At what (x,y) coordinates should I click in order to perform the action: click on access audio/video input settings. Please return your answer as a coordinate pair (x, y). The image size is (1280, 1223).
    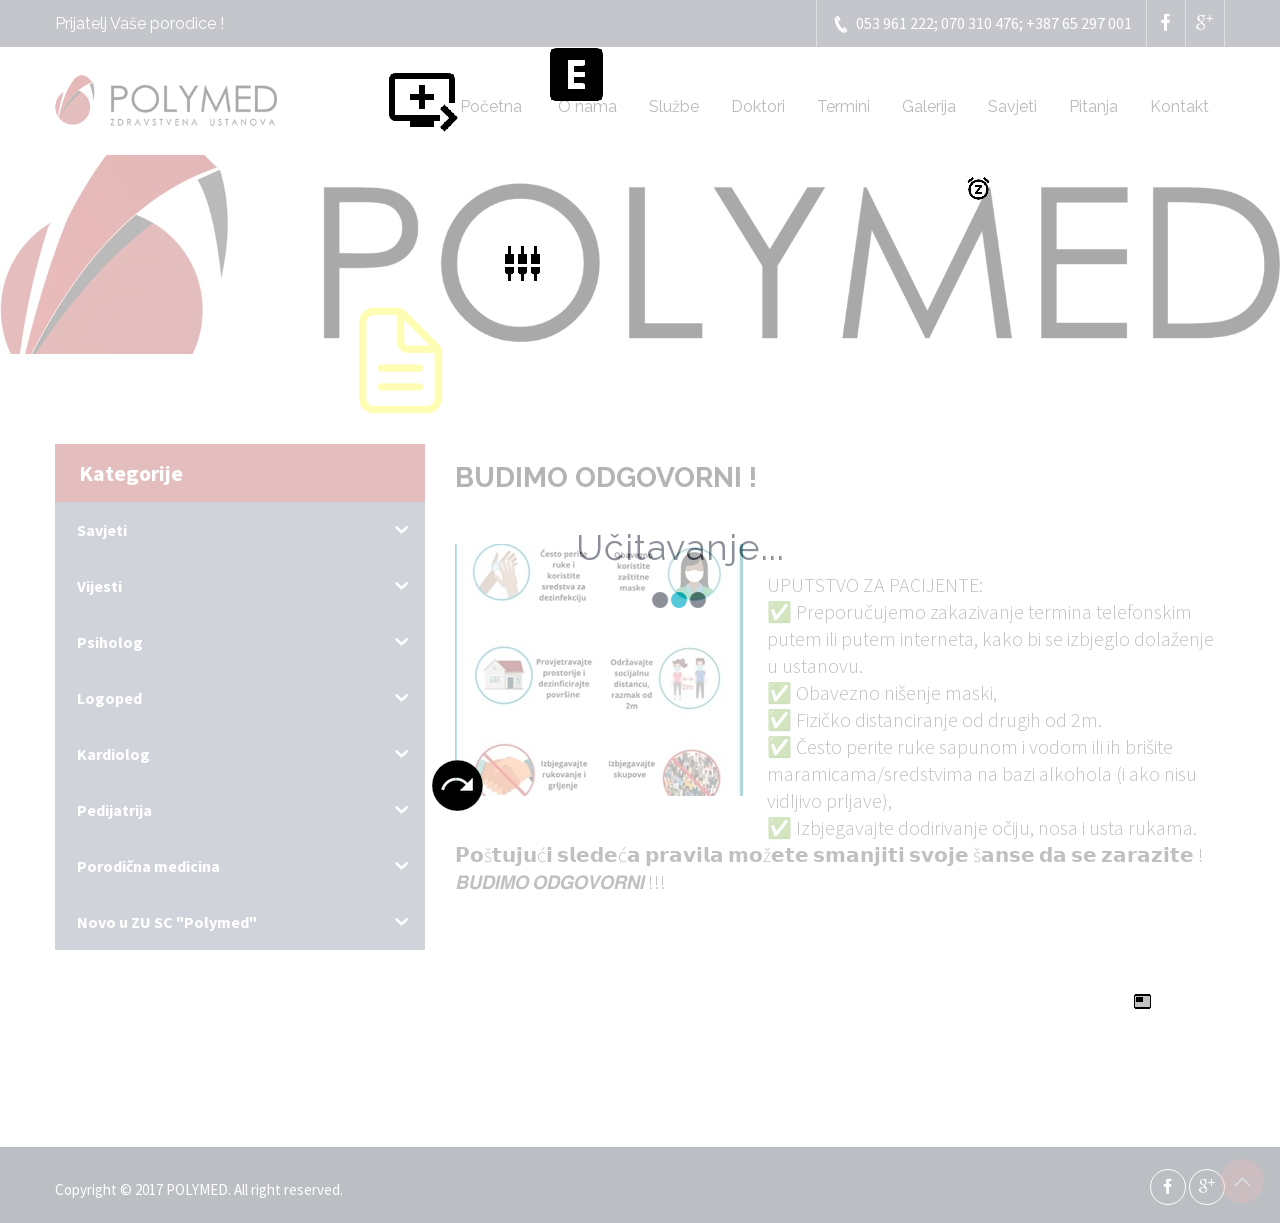
    Looking at the image, I should click on (522, 263).